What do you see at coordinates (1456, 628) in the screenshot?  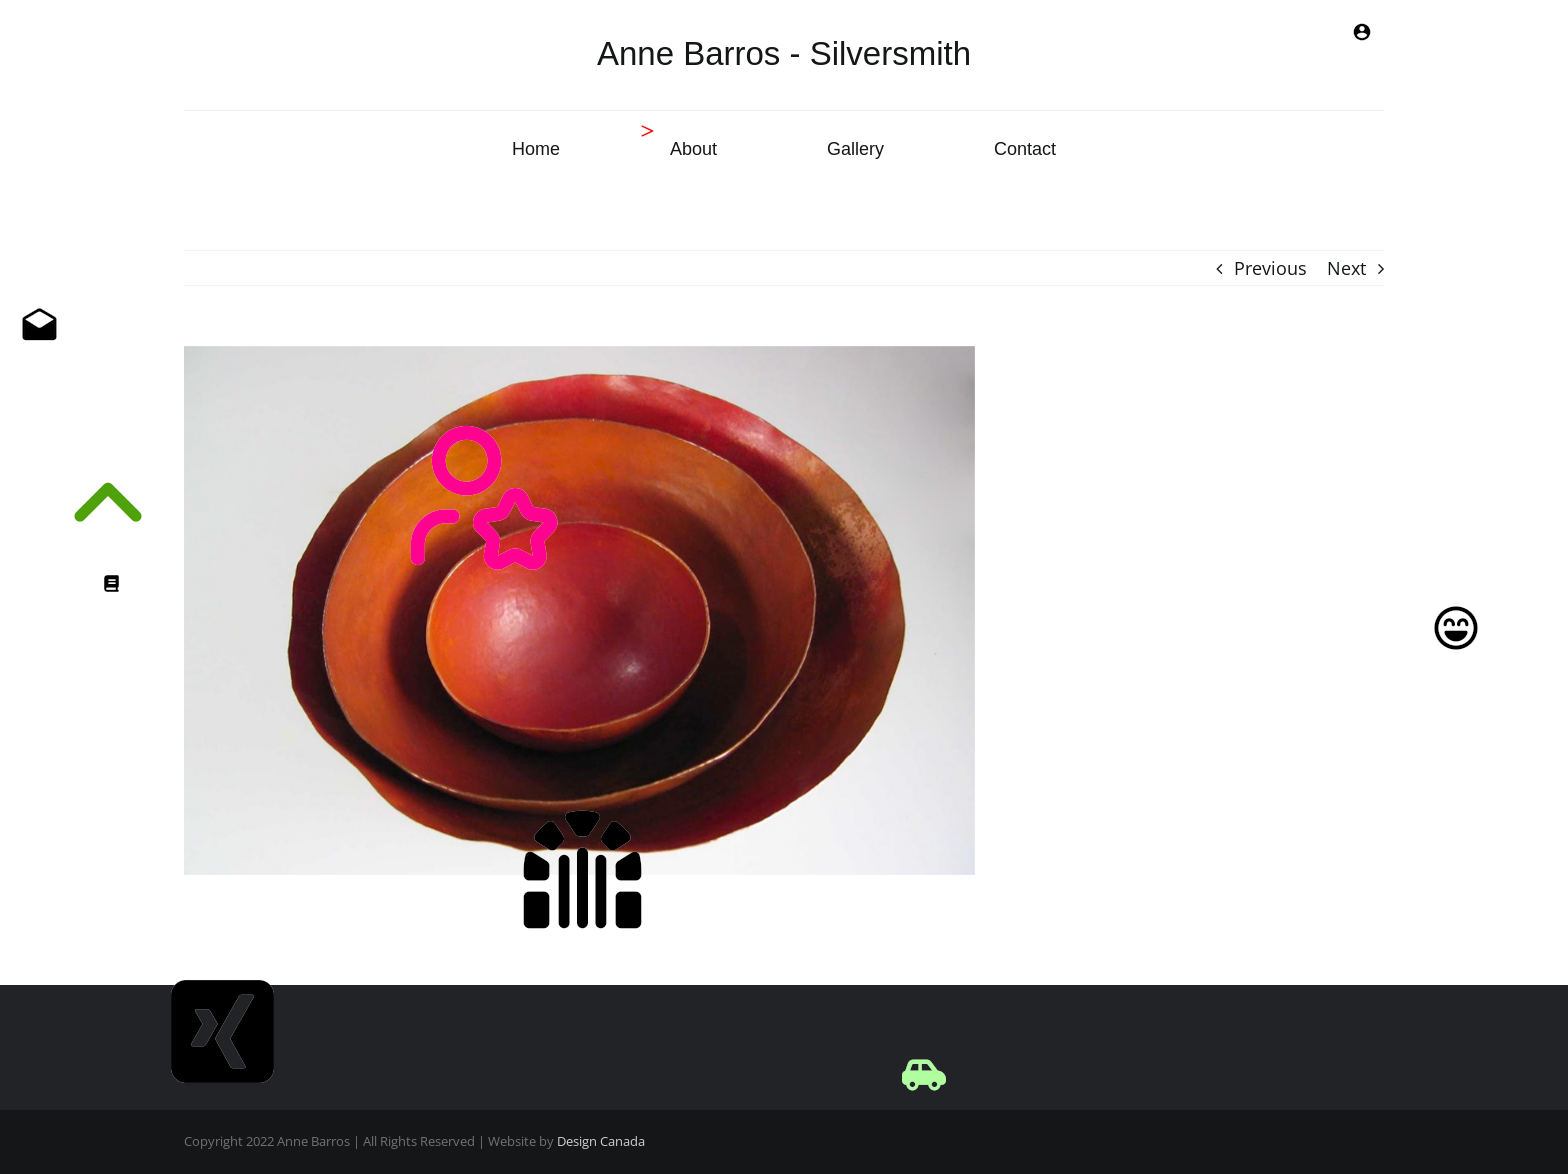 I see `react with a laughing emoji` at bounding box center [1456, 628].